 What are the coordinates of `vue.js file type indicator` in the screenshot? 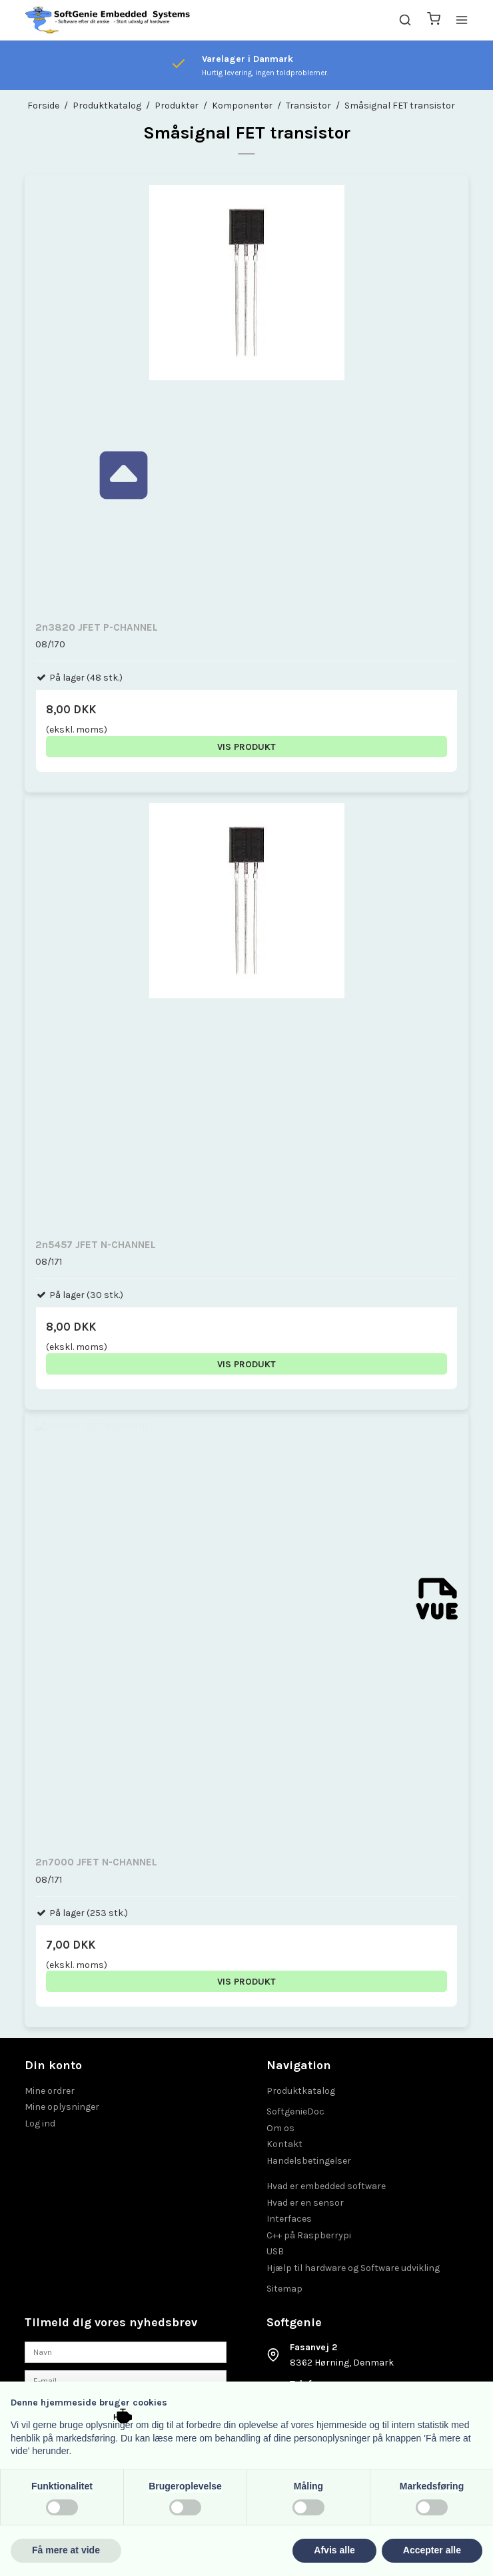 It's located at (438, 1600).